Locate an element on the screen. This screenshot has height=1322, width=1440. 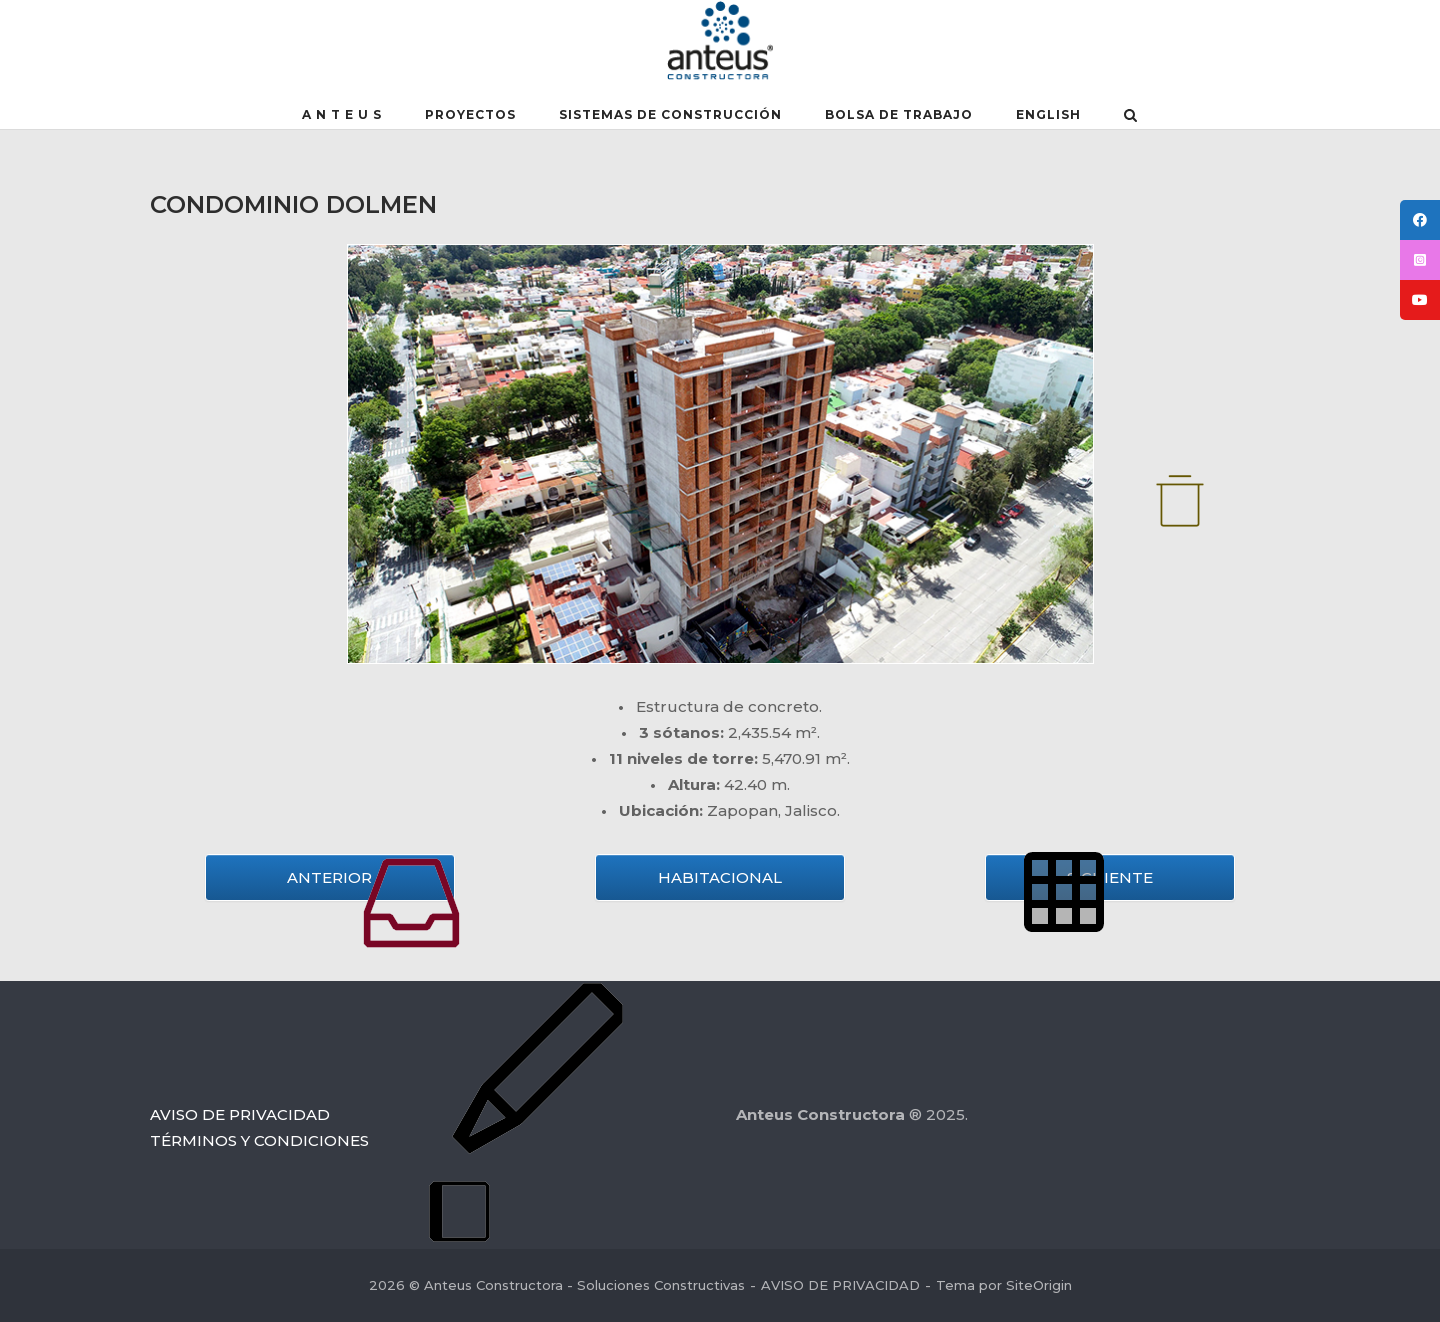
delete selected item is located at coordinates (1180, 503).